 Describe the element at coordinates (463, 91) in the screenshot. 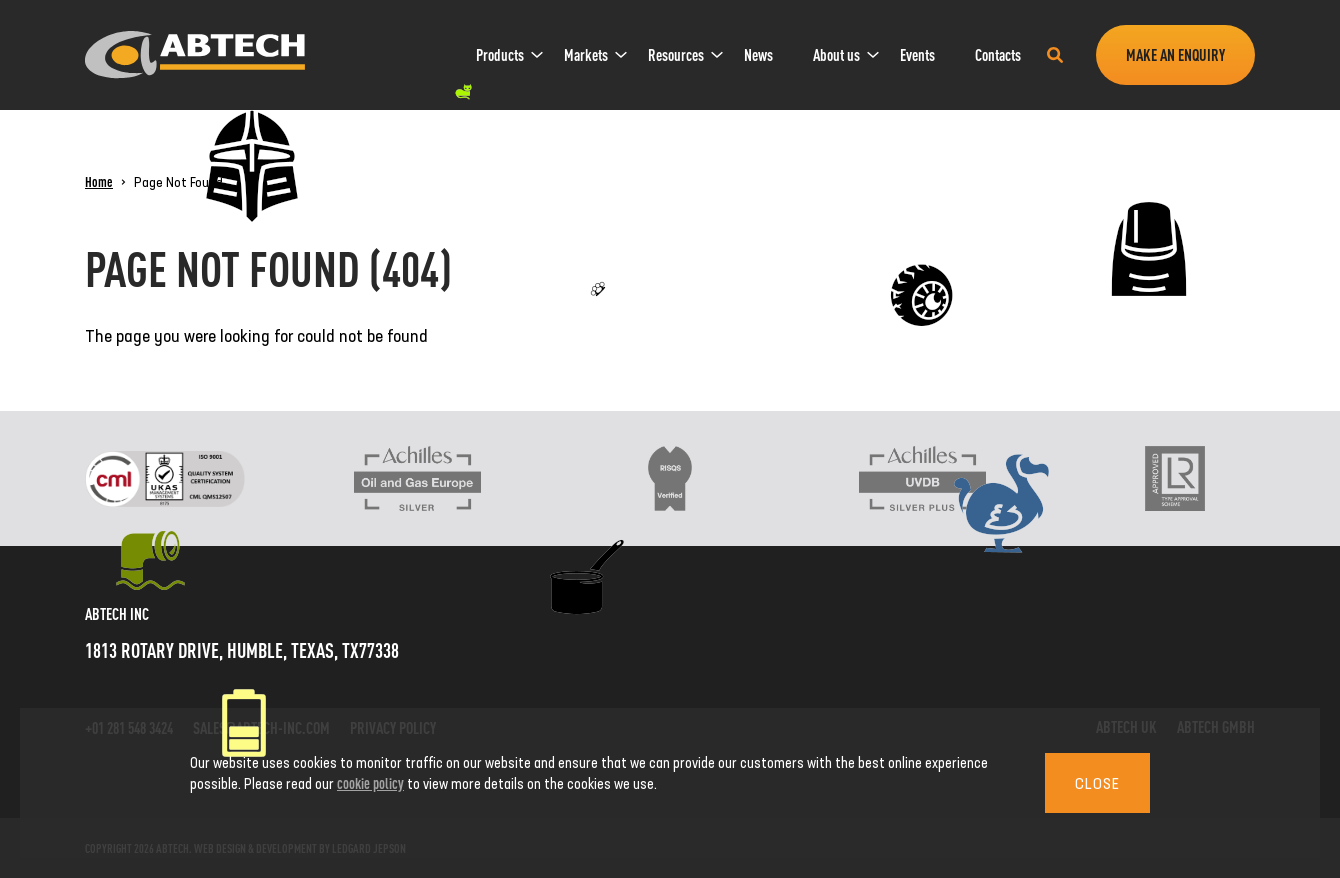

I see `select cat as your avatar or character` at that location.